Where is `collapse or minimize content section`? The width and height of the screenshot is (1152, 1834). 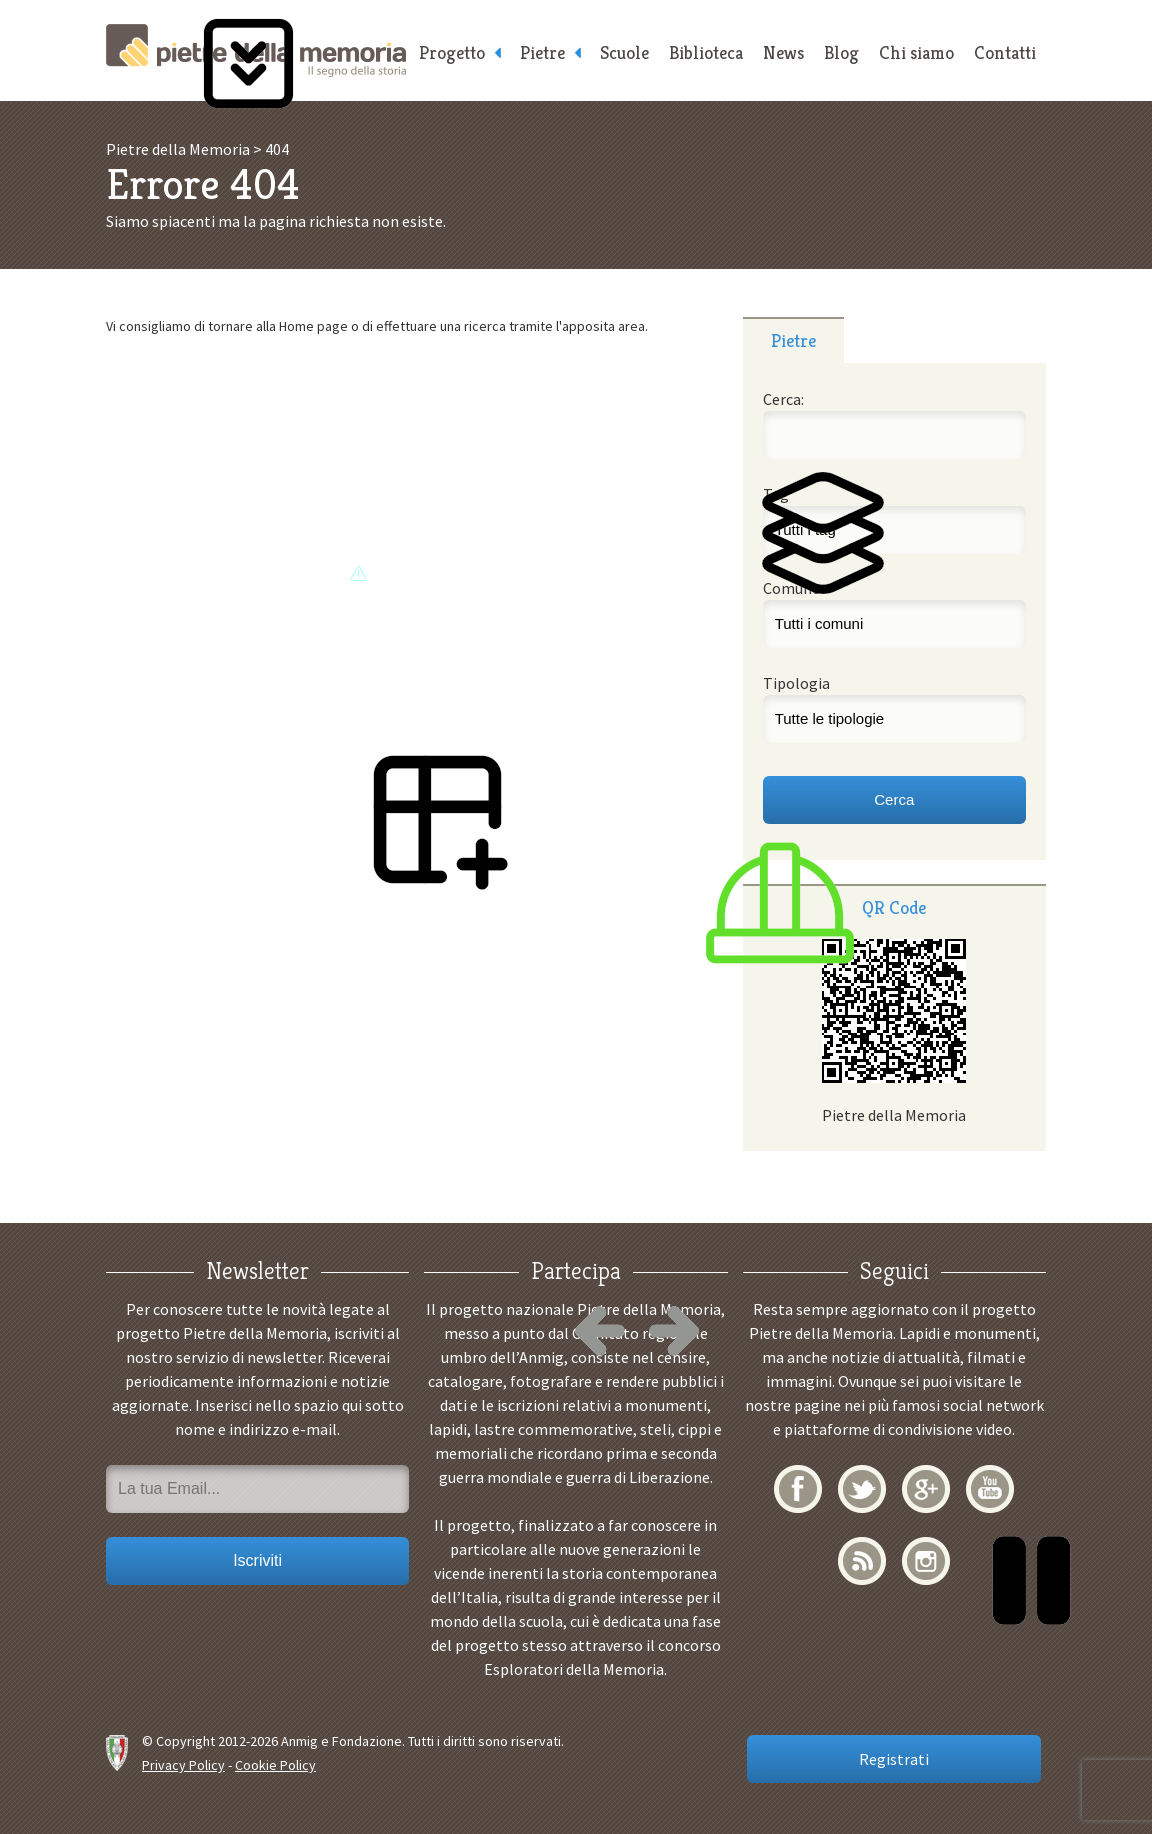 collapse or minimize content section is located at coordinates (248, 63).